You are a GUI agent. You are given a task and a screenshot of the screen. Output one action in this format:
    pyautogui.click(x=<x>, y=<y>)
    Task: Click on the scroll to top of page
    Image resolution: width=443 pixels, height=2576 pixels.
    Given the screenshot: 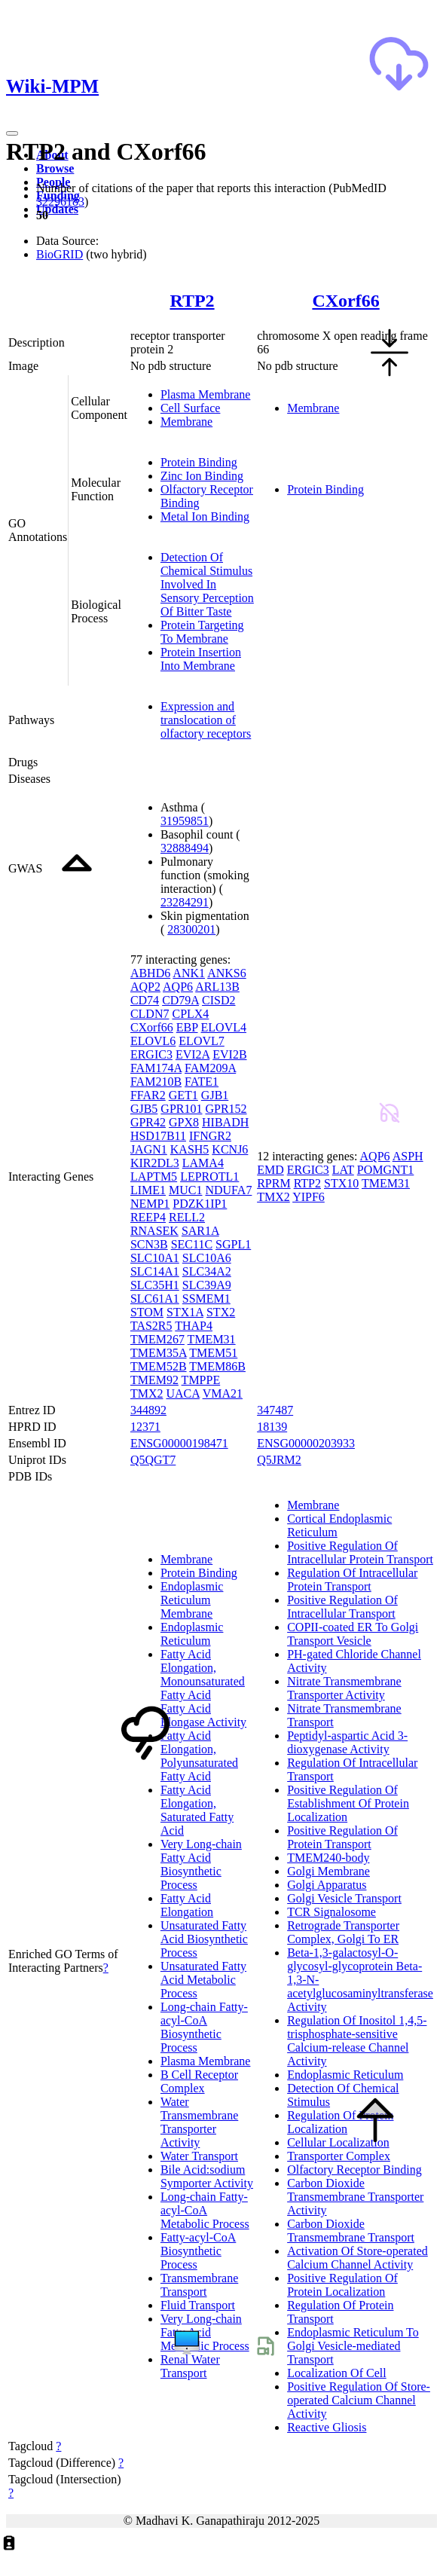 What is the action you would take?
    pyautogui.click(x=375, y=2120)
    